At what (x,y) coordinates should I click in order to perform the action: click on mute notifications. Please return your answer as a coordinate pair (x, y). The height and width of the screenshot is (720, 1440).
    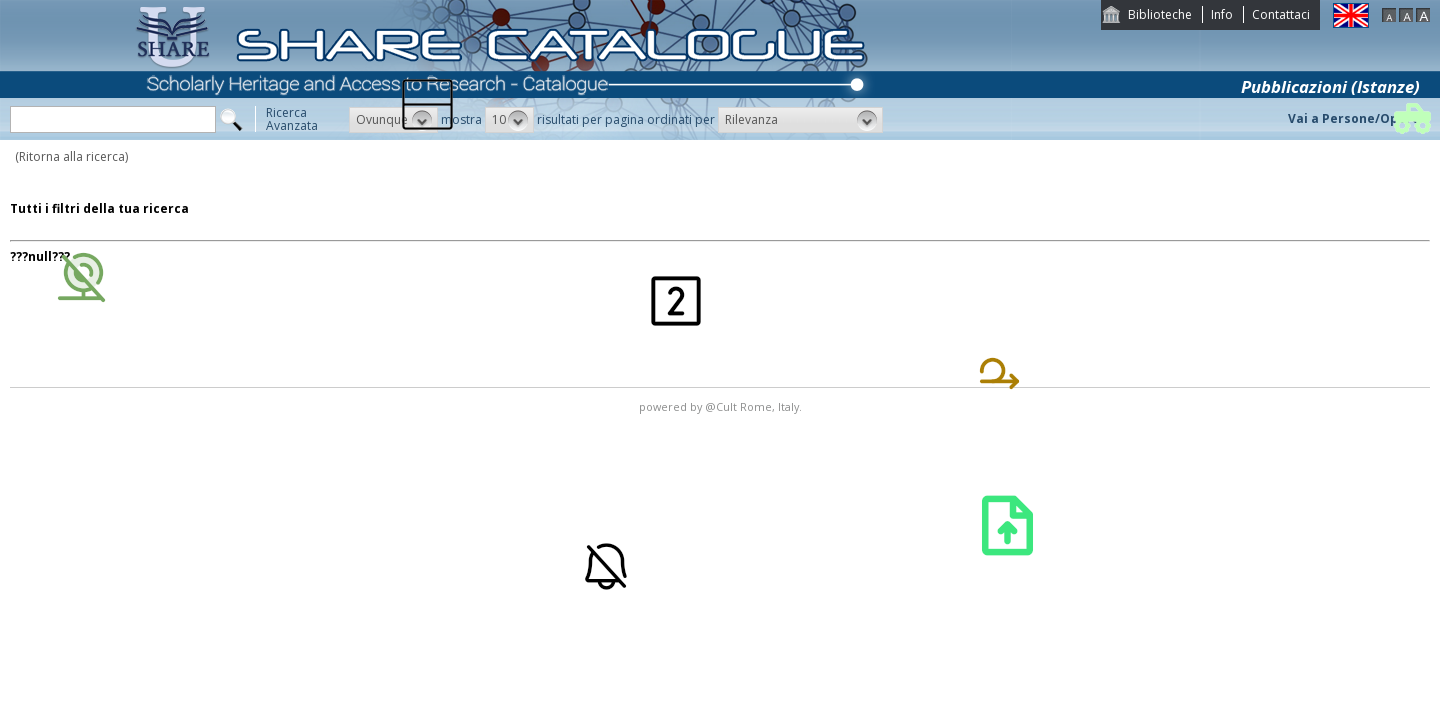
    Looking at the image, I should click on (606, 566).